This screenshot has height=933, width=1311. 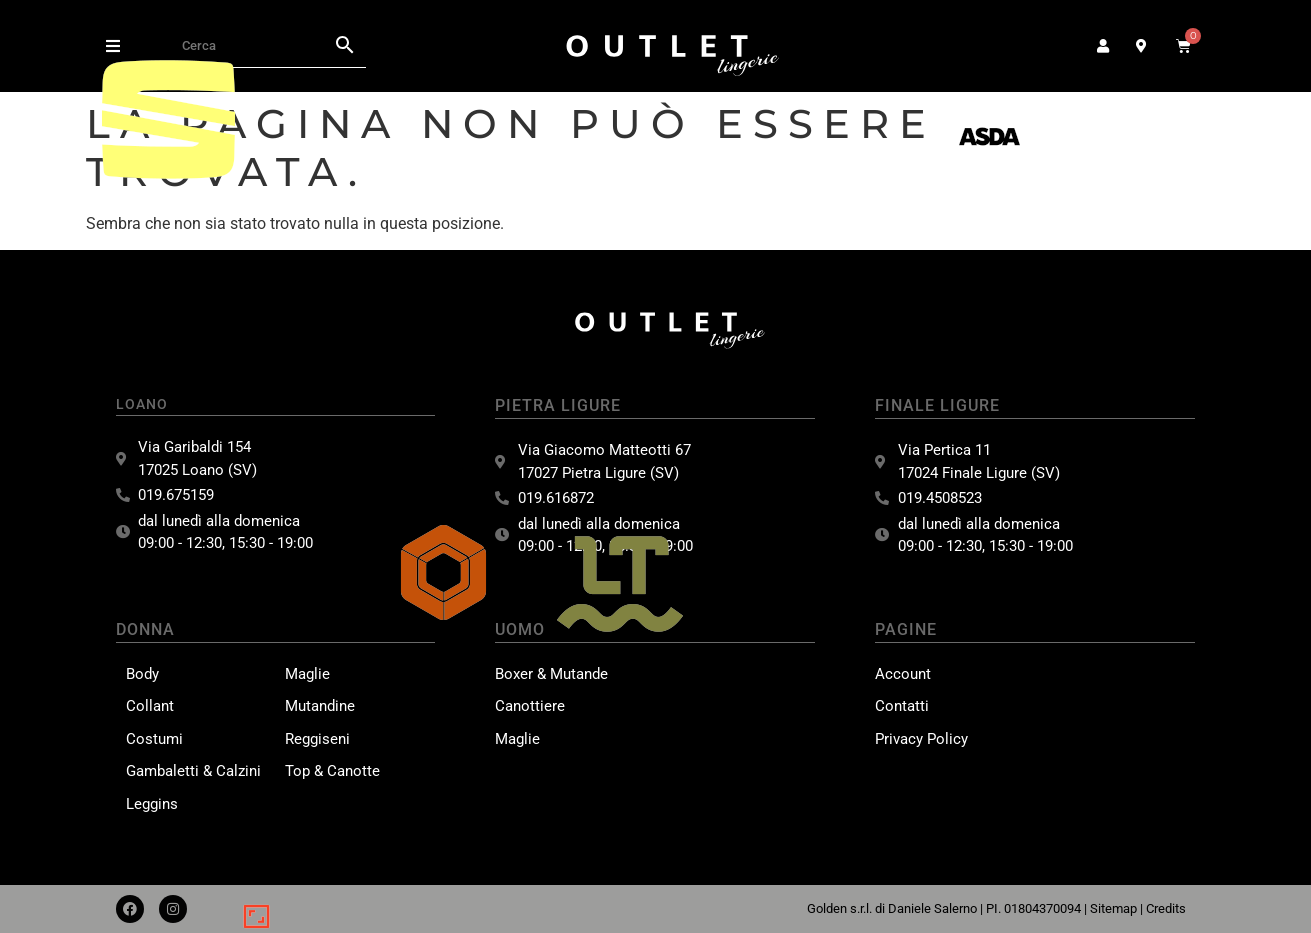 What do you see at coordinates (620, 584) in the screenshot?
I see `open LanguageTool grammar and spell checker` at bounding box center [620, 584].